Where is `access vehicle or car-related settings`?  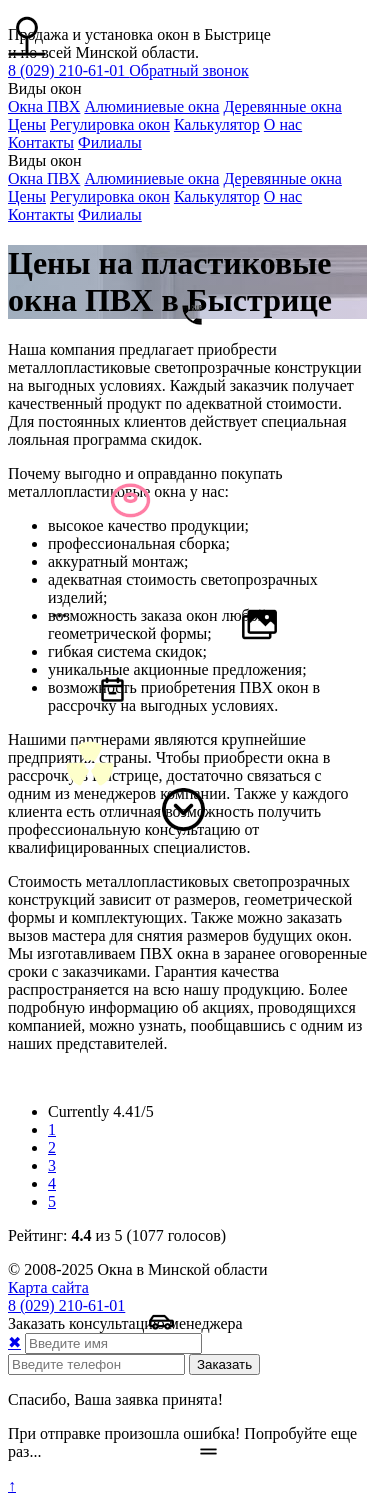 access vehicle or car-related settings is located at coordinates (161, 1321).